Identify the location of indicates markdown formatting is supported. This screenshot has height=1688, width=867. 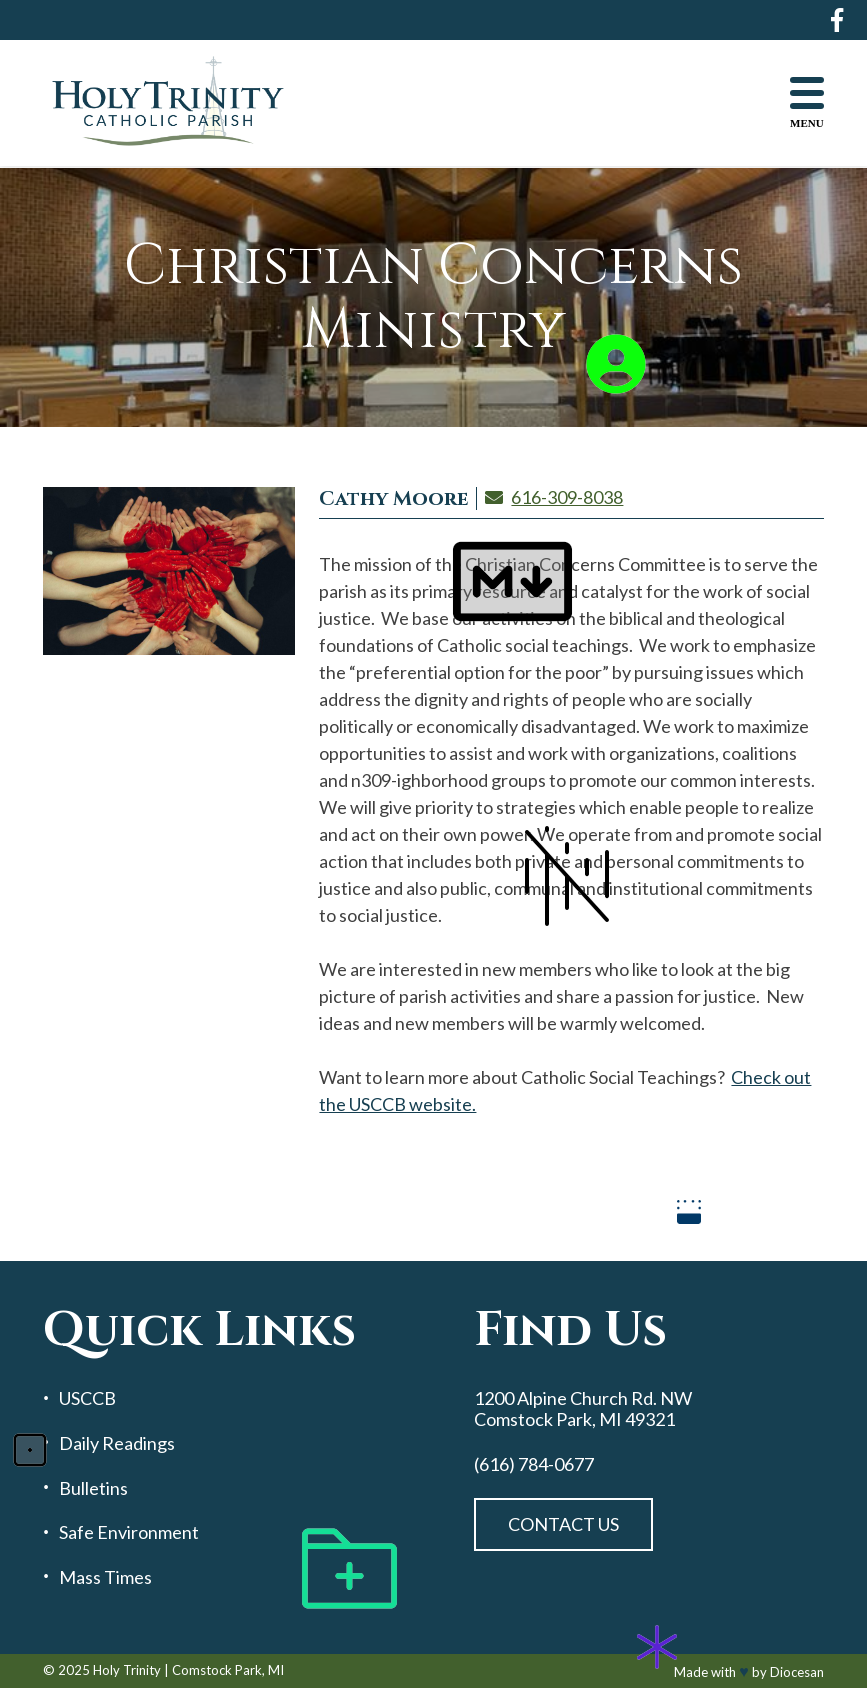
(512, 581).